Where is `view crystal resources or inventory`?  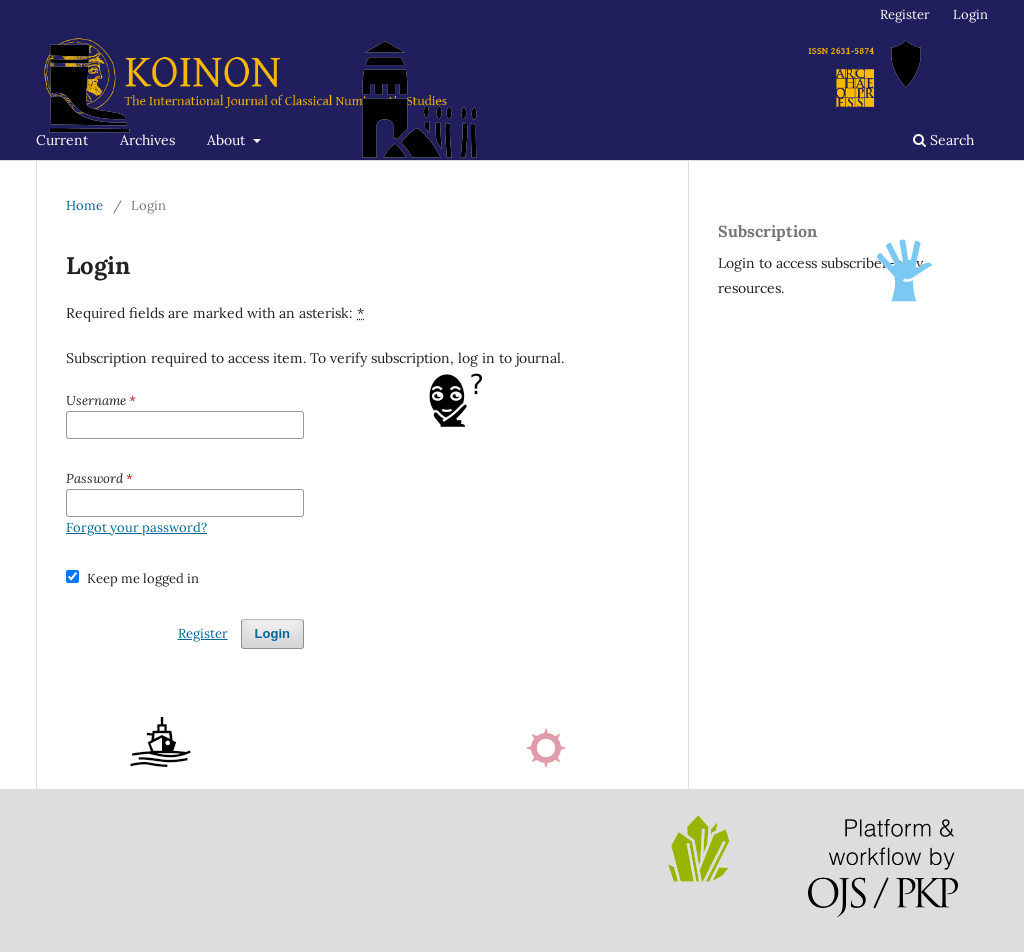
view crystal resources or inventory is located at coordinates (698, 848).